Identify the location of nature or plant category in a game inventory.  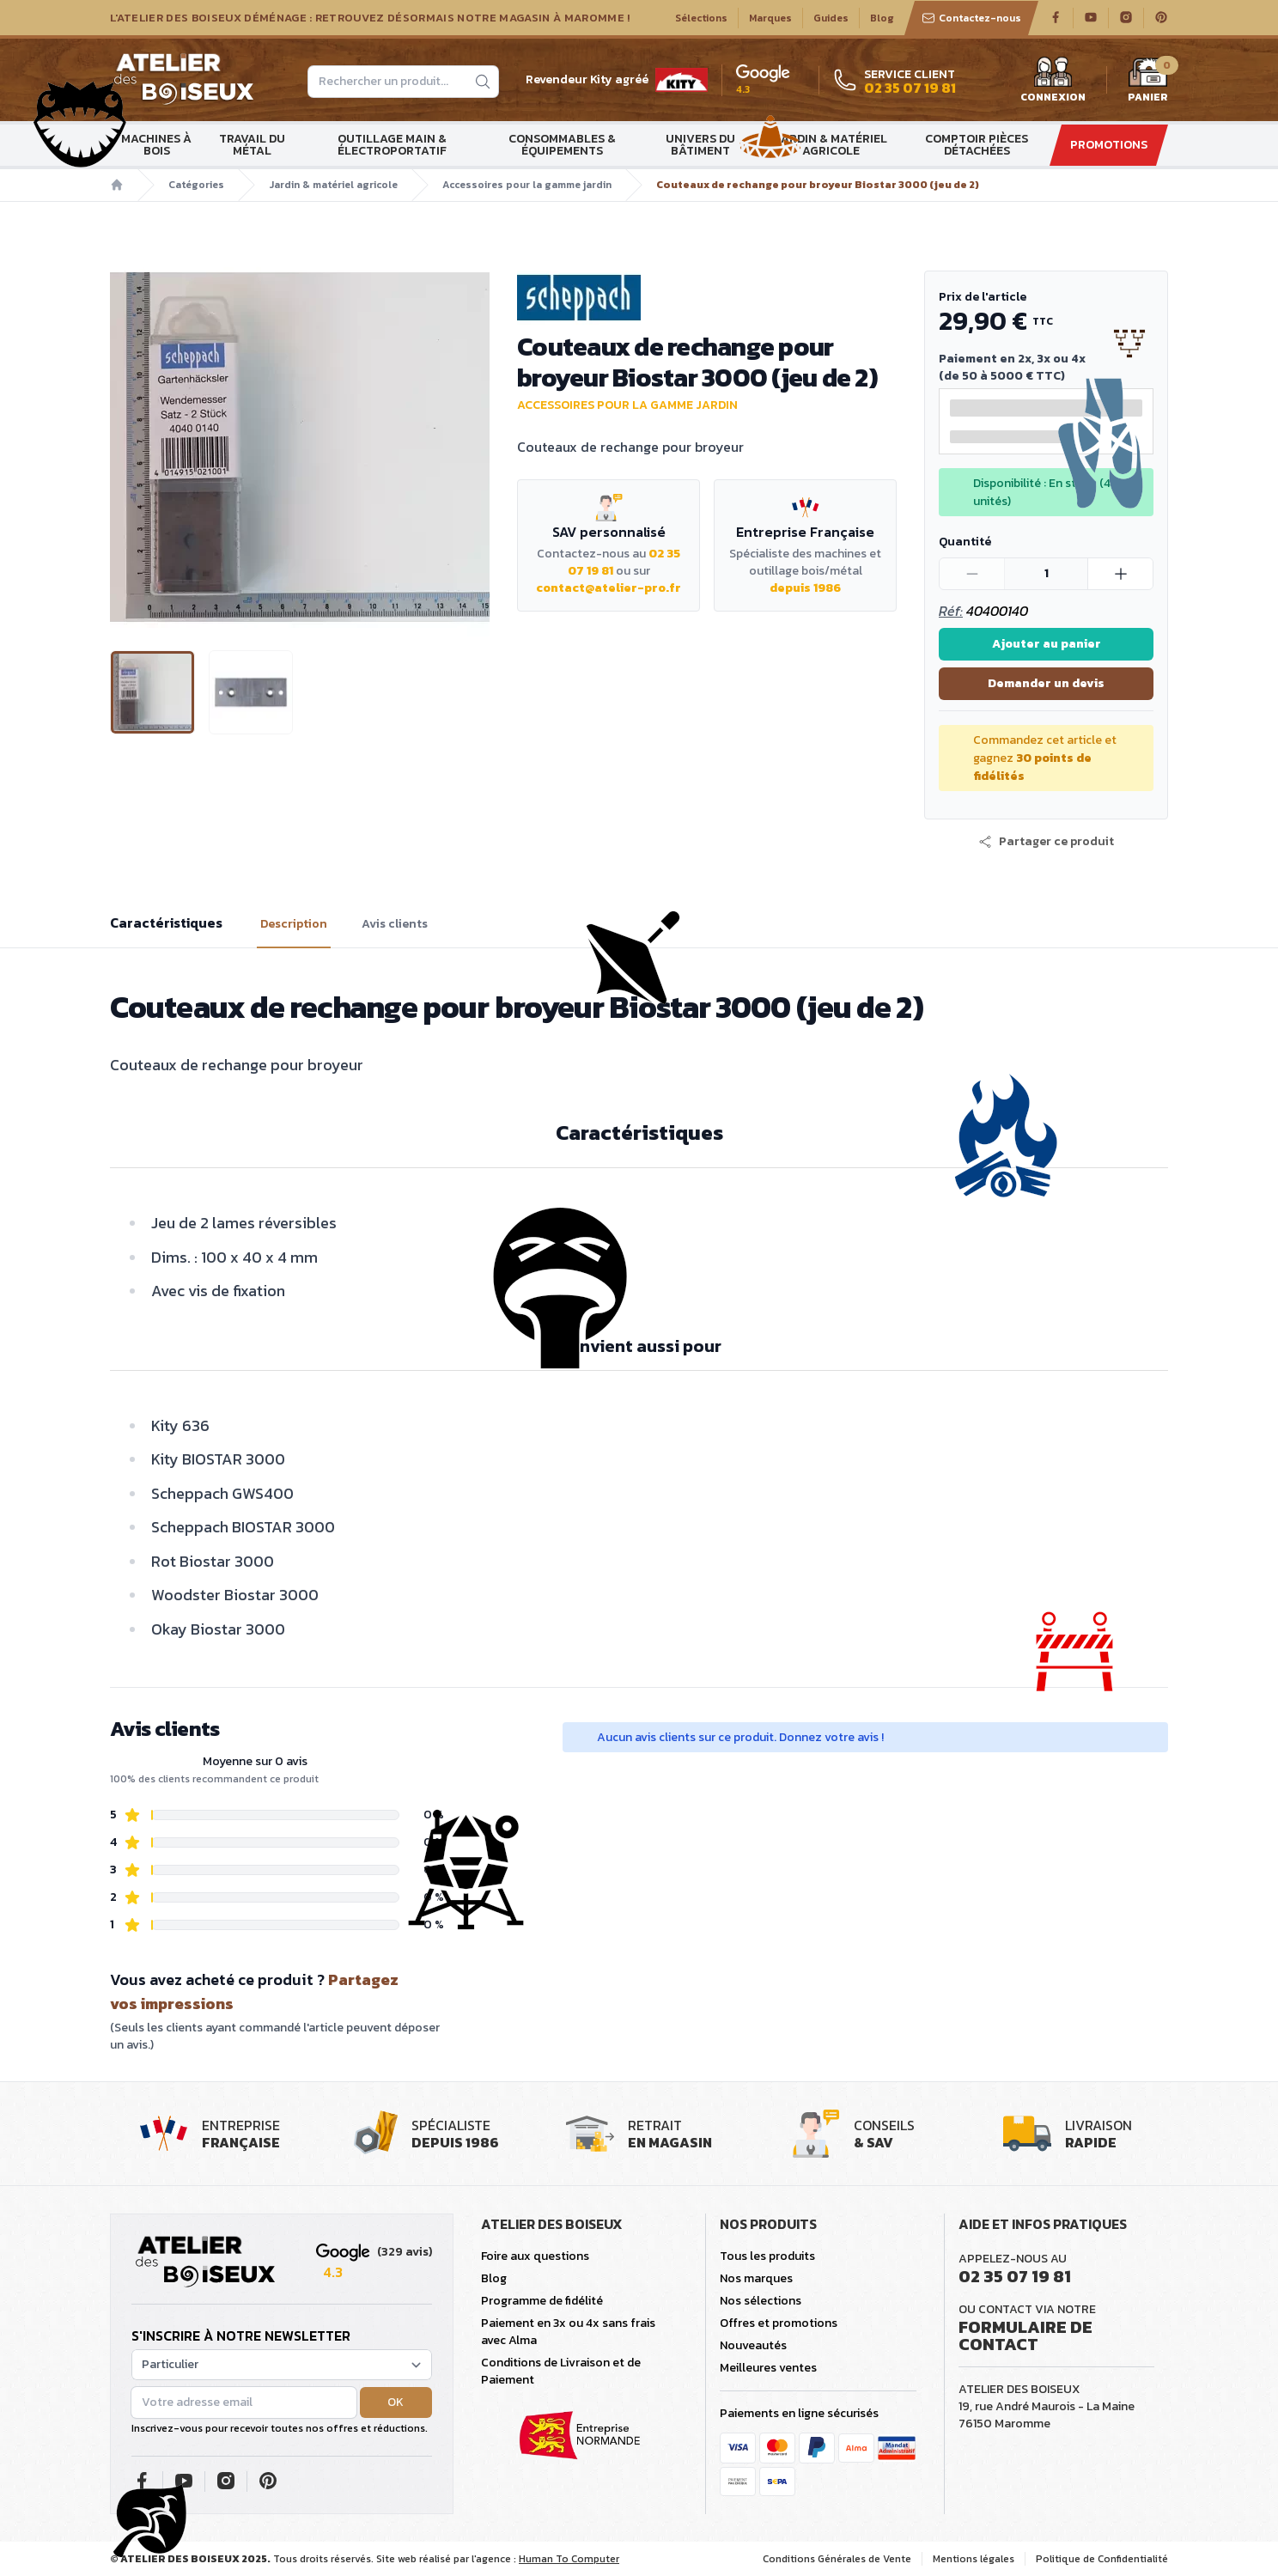
(149, 2520).